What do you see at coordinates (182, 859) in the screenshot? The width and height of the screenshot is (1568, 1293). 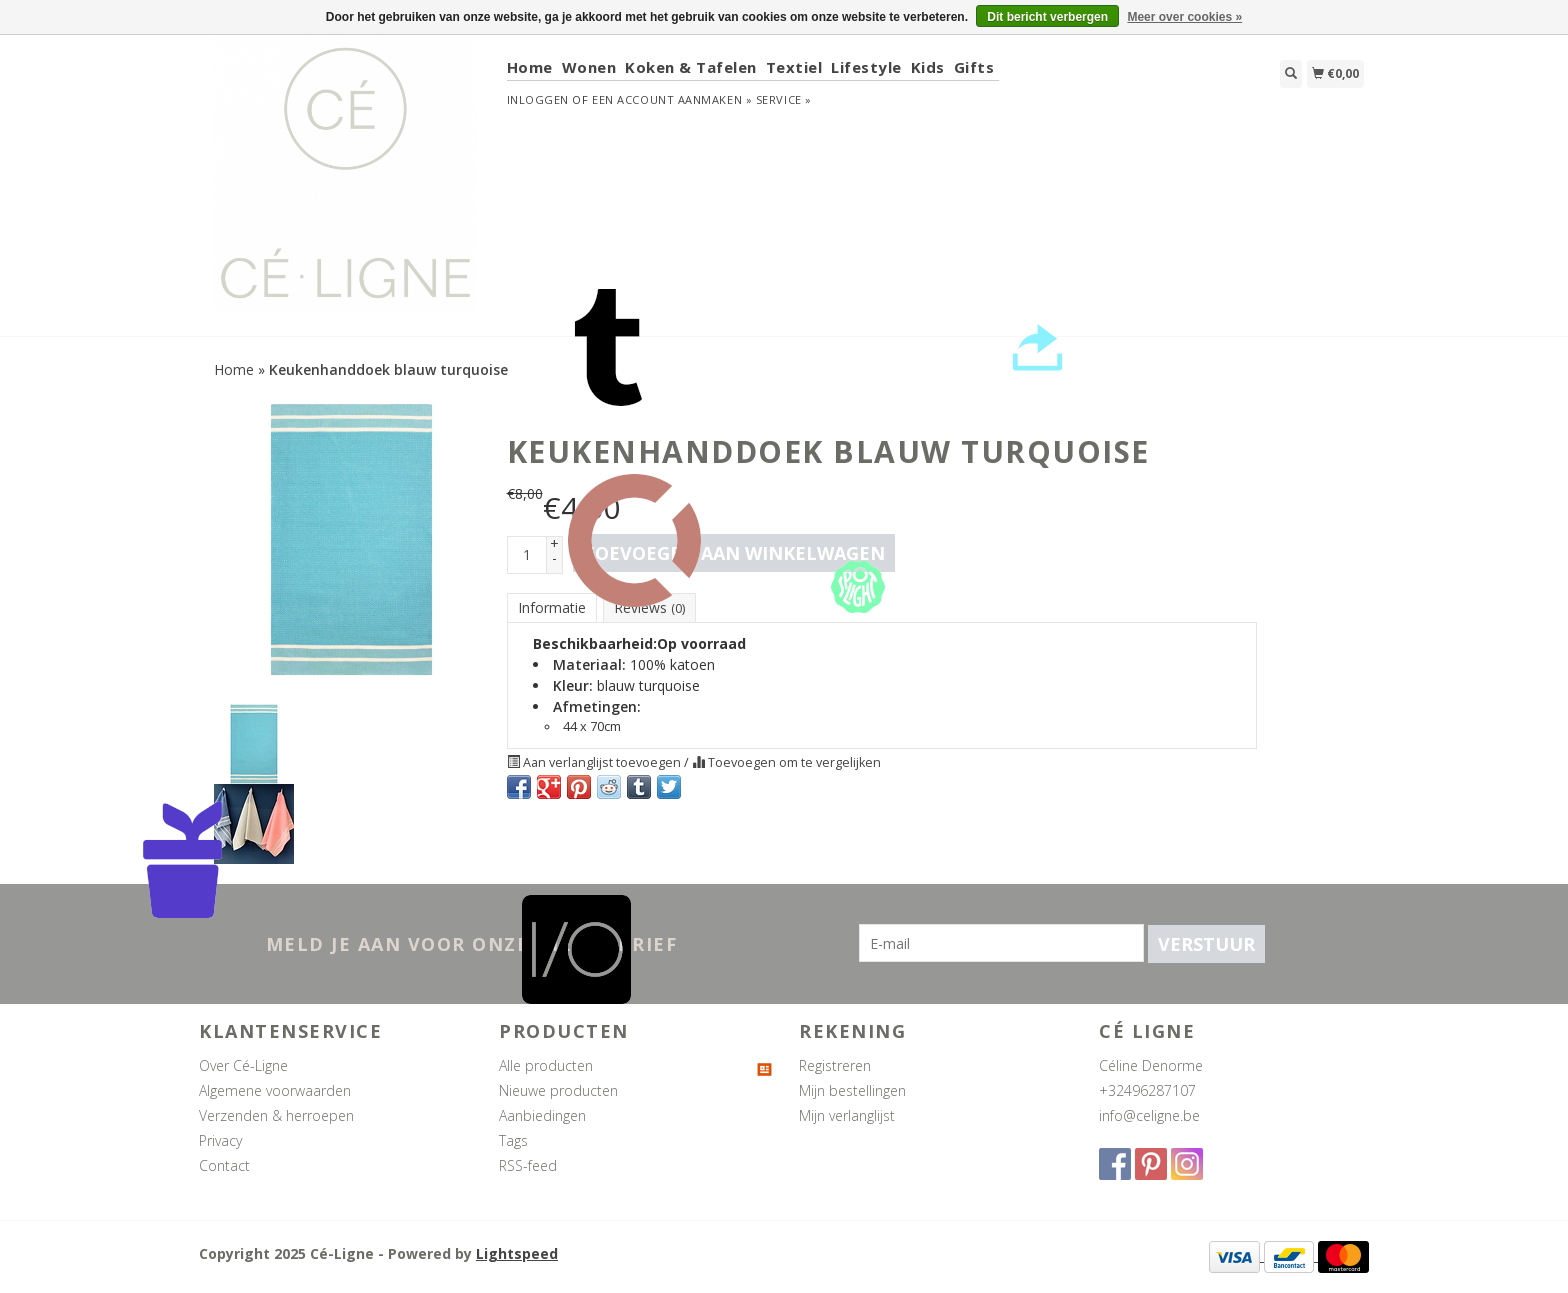 I see `open the Kueski app` at bounding box center [182, 859].